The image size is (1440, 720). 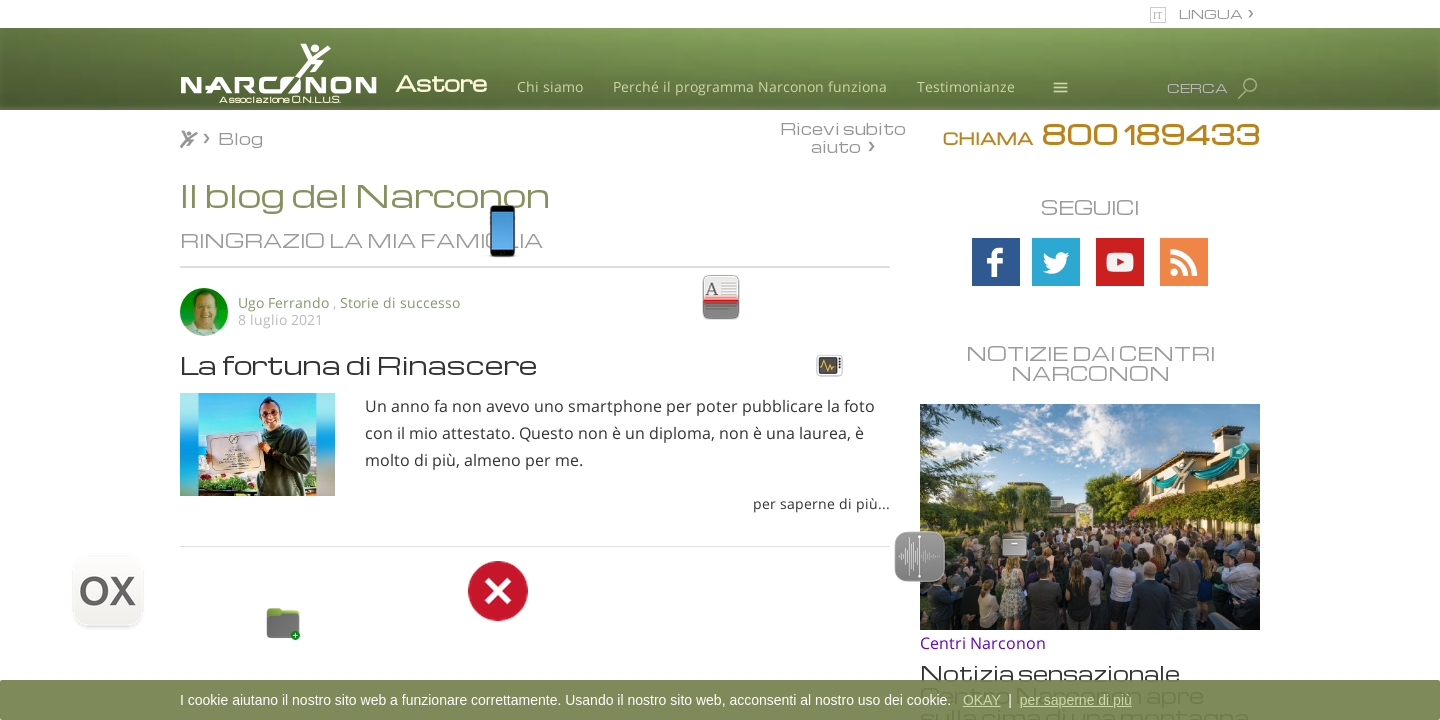 What do you see at coordinates (1014, 544) in the screenshot?
I see `open file manager application` at bounding box center [1014, 544].